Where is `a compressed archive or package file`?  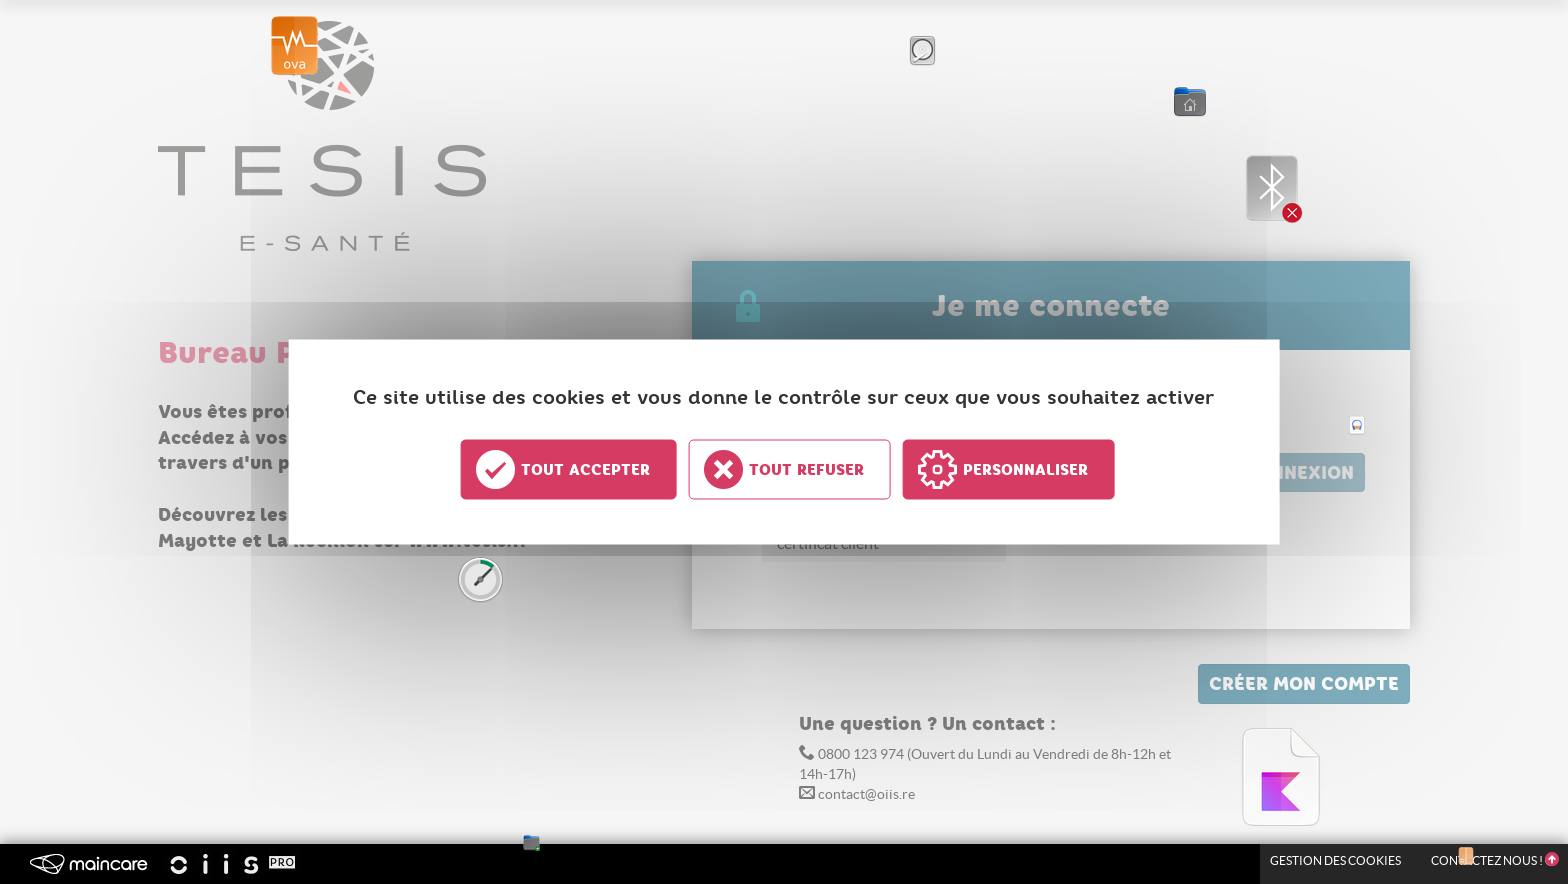 a compressed archive or package file is located at coordinates (1466, 856).